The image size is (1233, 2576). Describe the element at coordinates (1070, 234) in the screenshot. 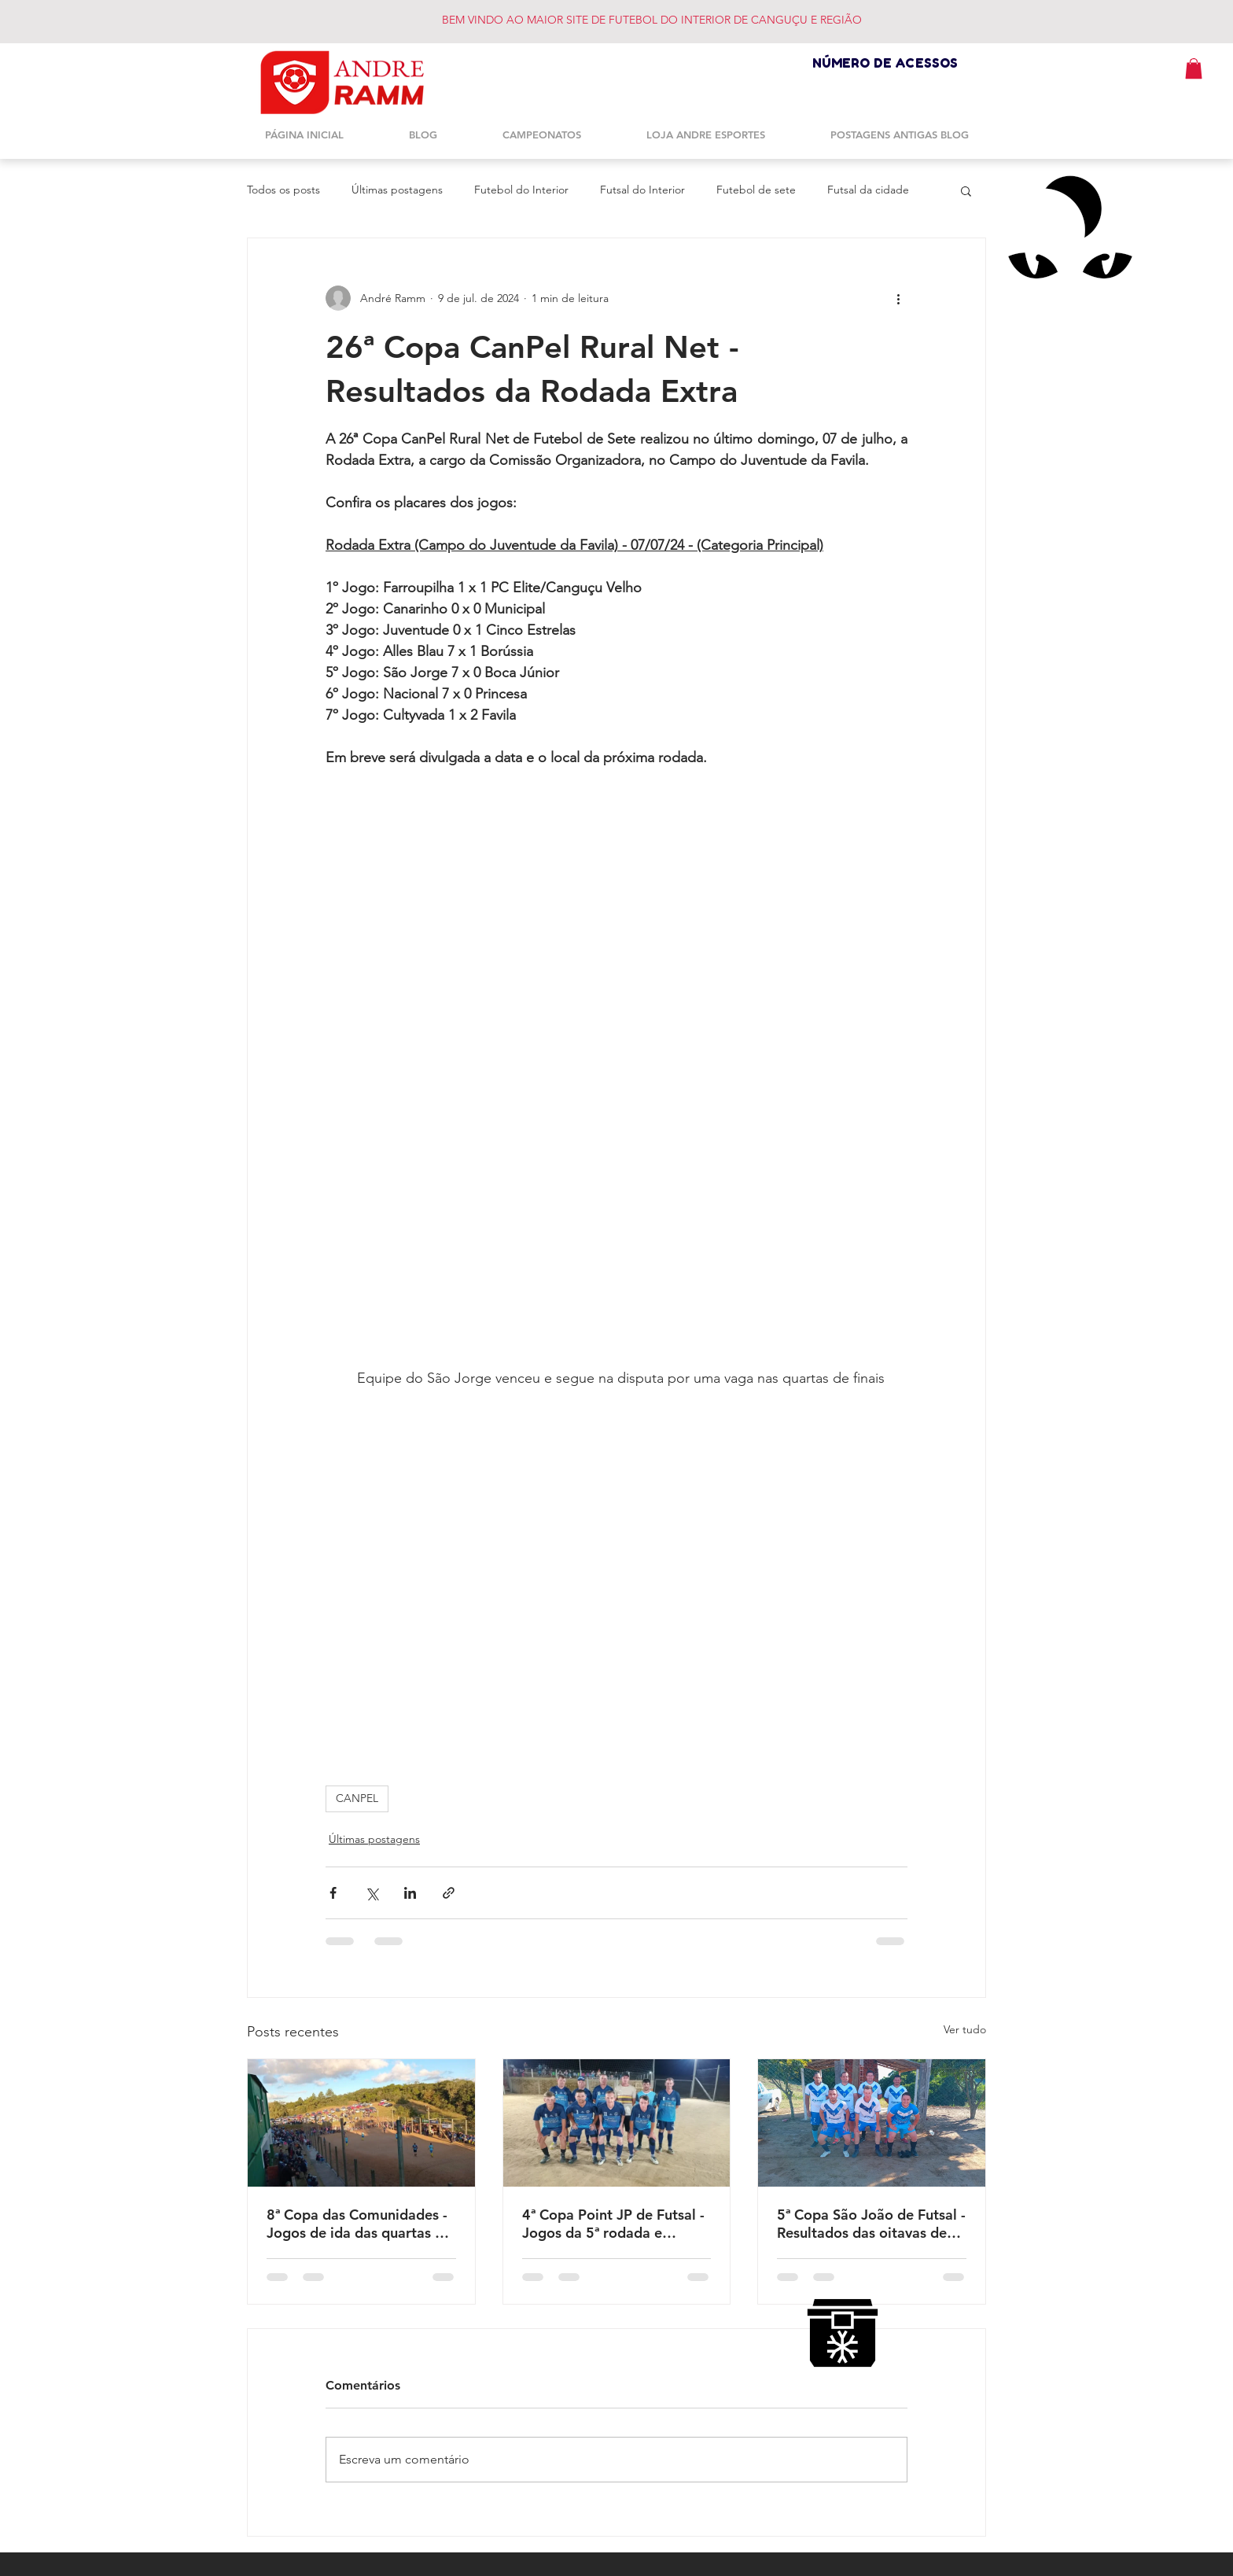

I see `toggle night vision mode` at that location.